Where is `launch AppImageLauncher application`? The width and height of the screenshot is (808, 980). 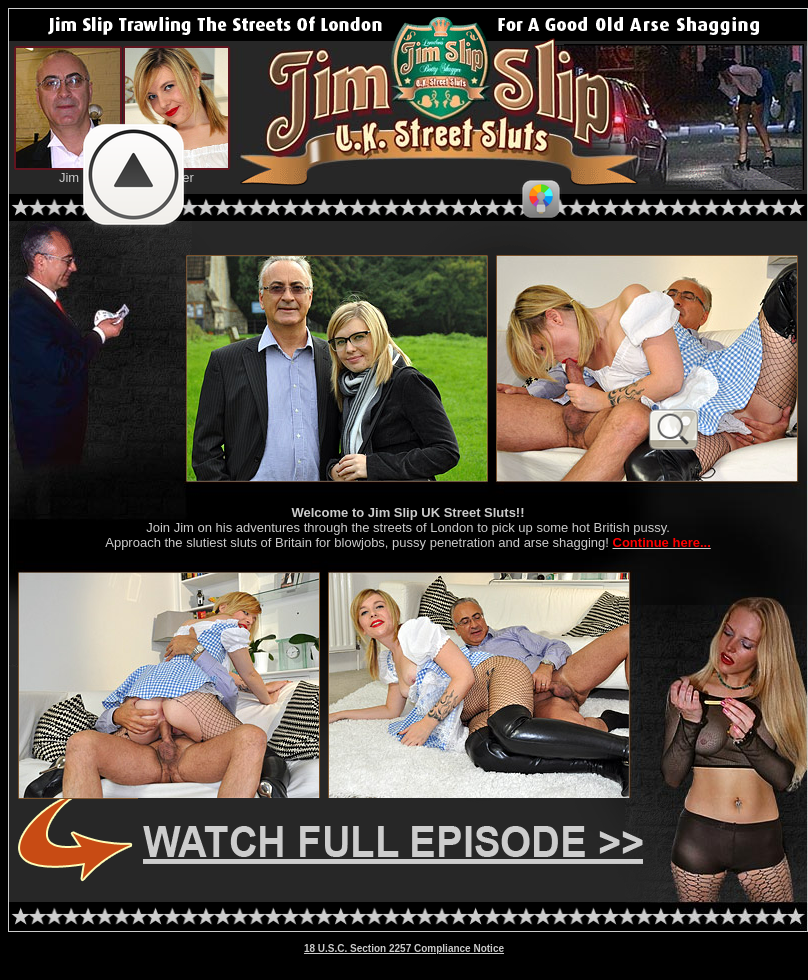 launch AppImageLauncher application is located at coordinates (133, 174).